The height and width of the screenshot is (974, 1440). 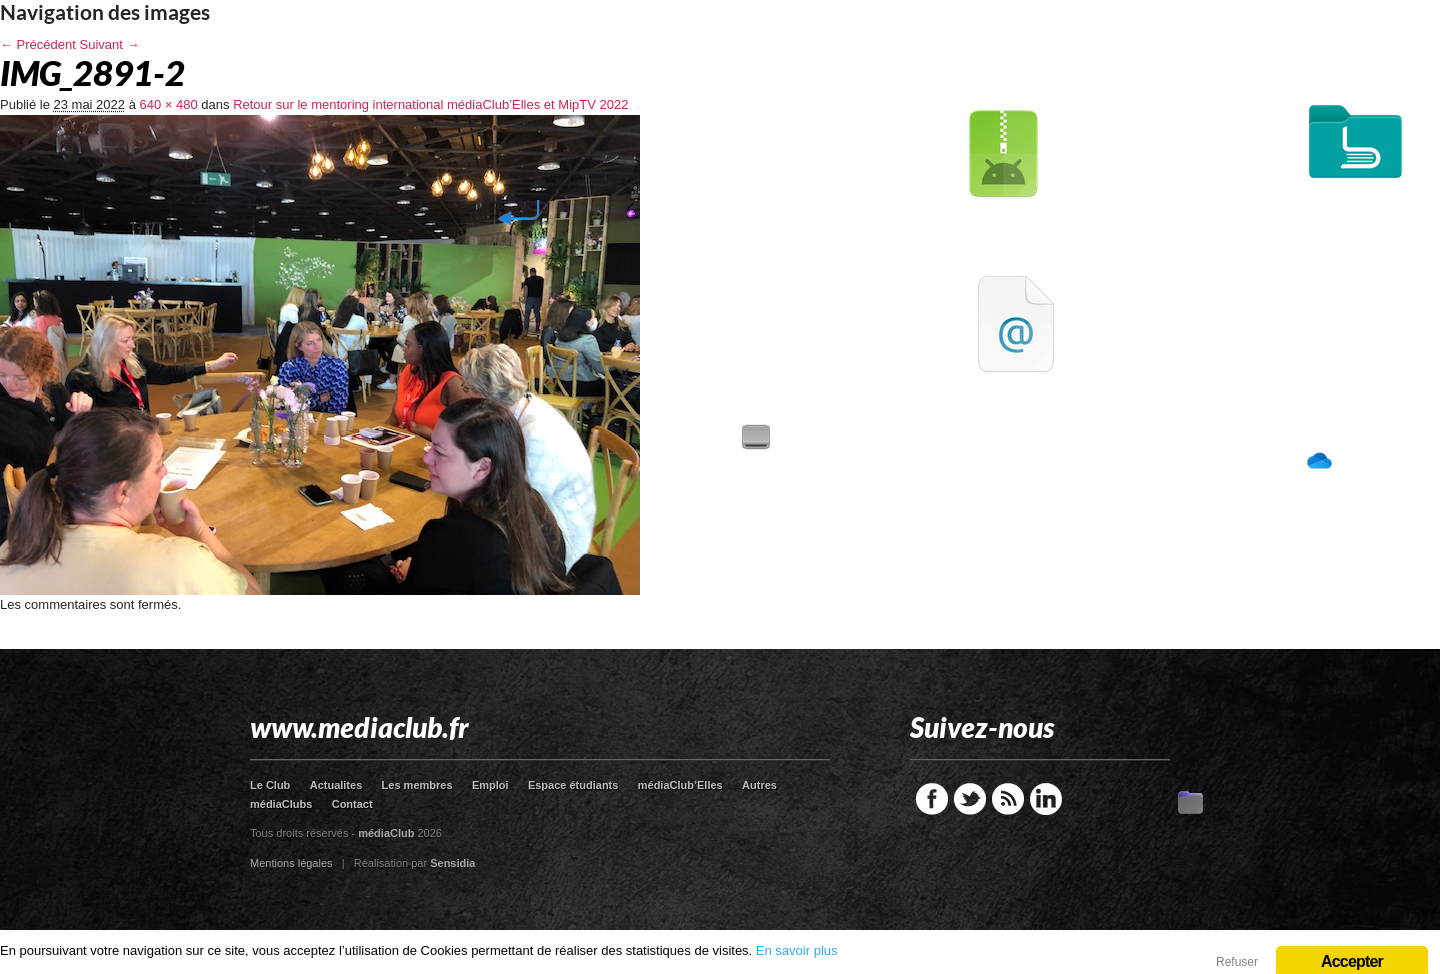 What do you see at coordinates (1190, 802) in the screenshot?
I see `open a folder or directory` at bounding box center [1190, 802].